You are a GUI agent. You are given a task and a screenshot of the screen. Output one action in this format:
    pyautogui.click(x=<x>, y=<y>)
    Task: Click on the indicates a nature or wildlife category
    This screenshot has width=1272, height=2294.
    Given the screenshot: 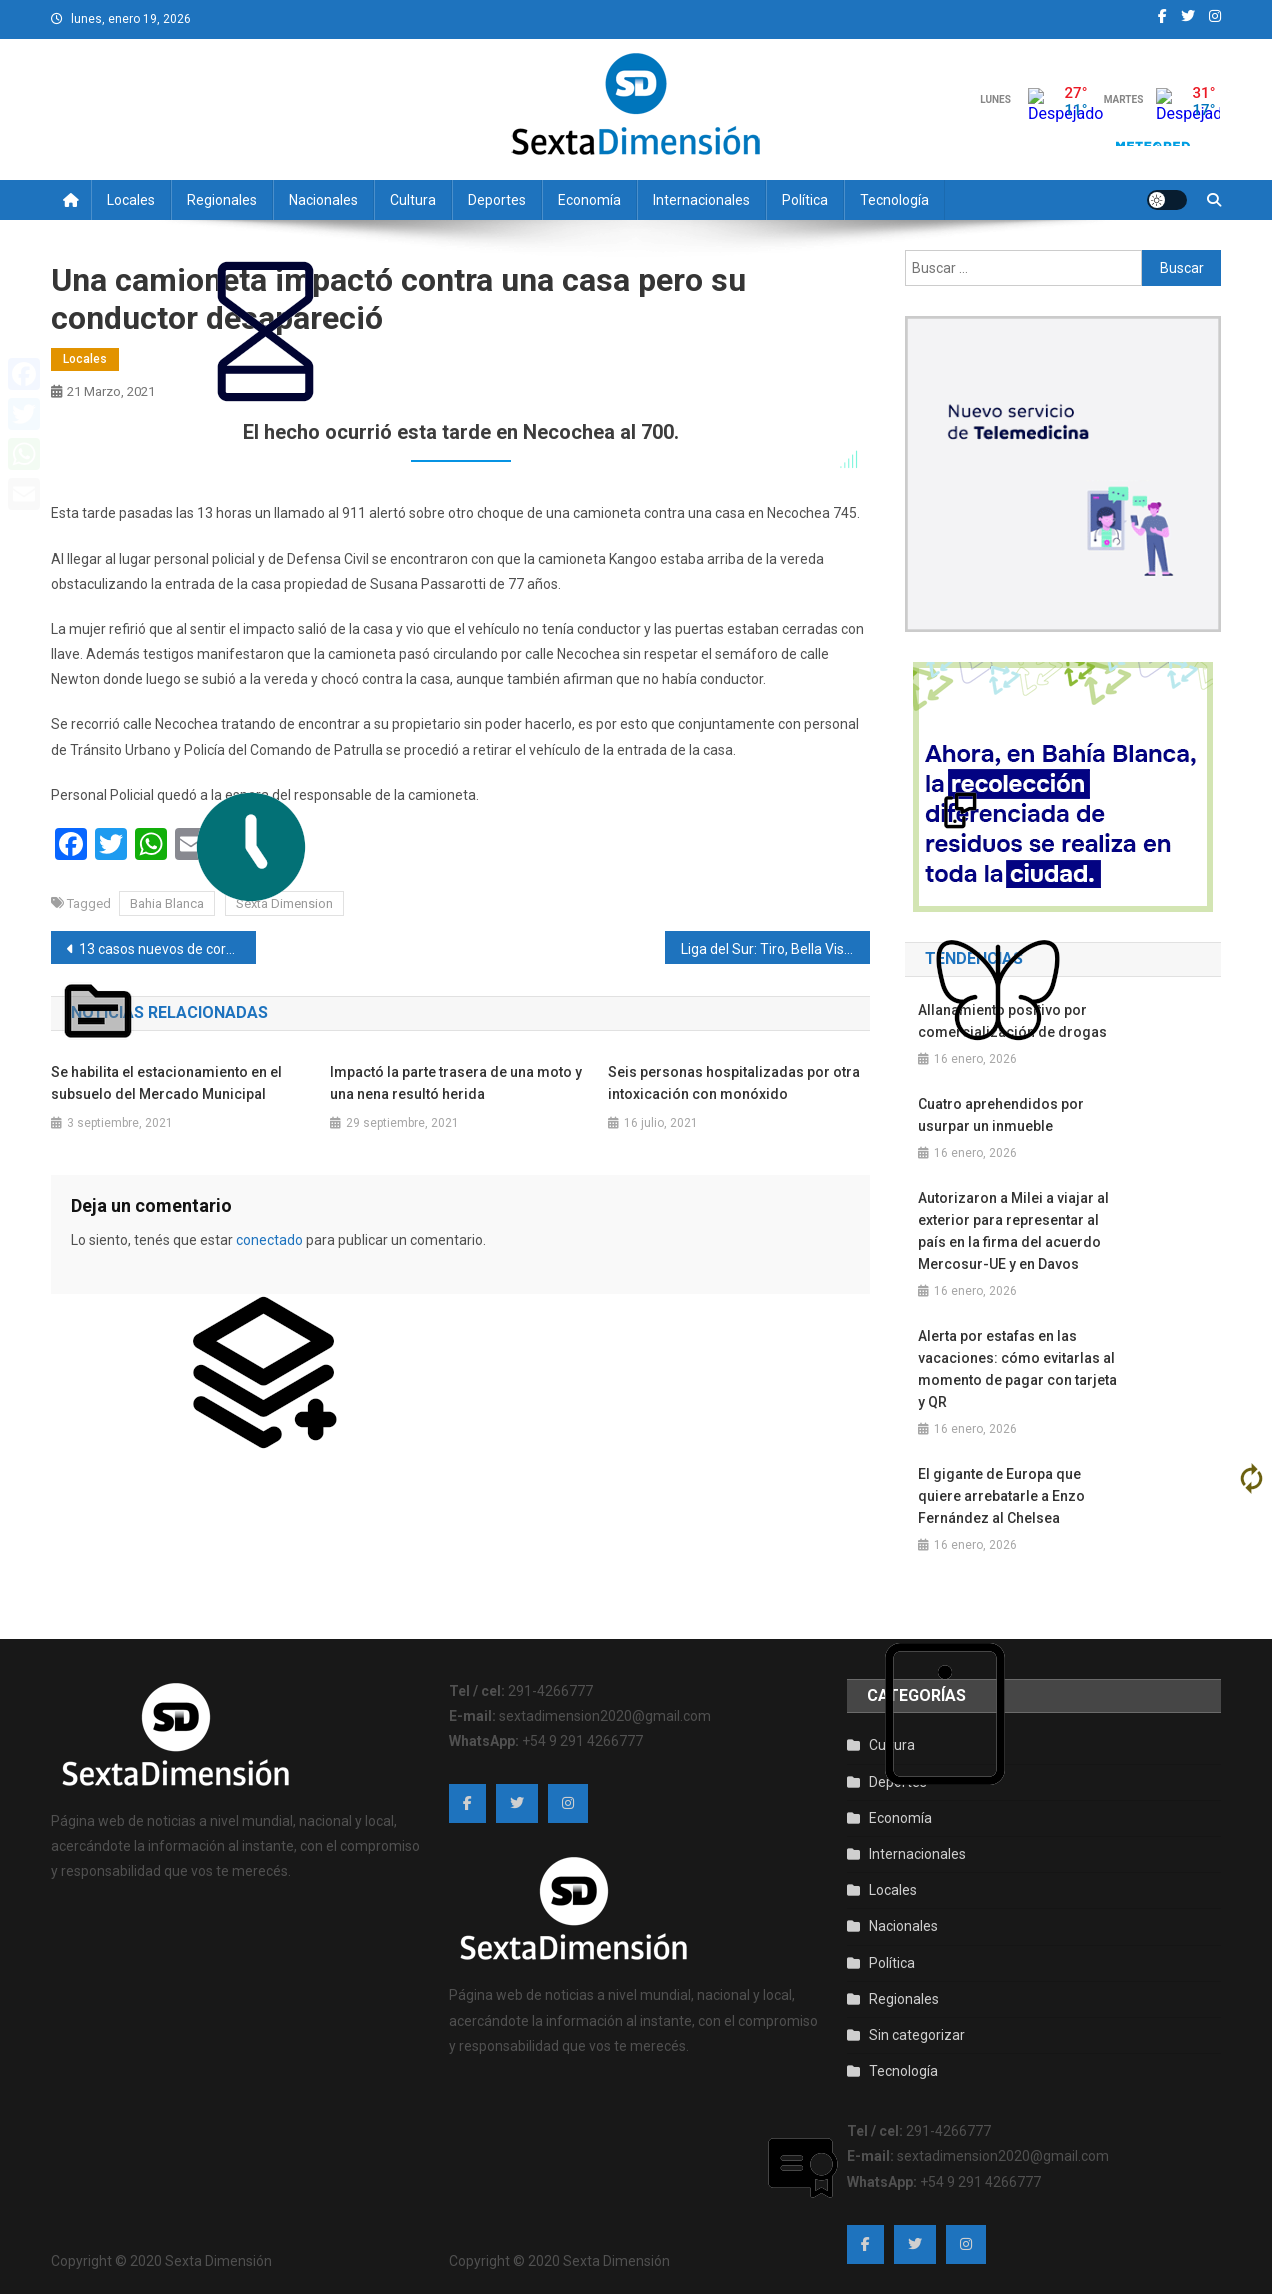 What is the action you would take?
    pyautogui.click(x=998, y=988)
    